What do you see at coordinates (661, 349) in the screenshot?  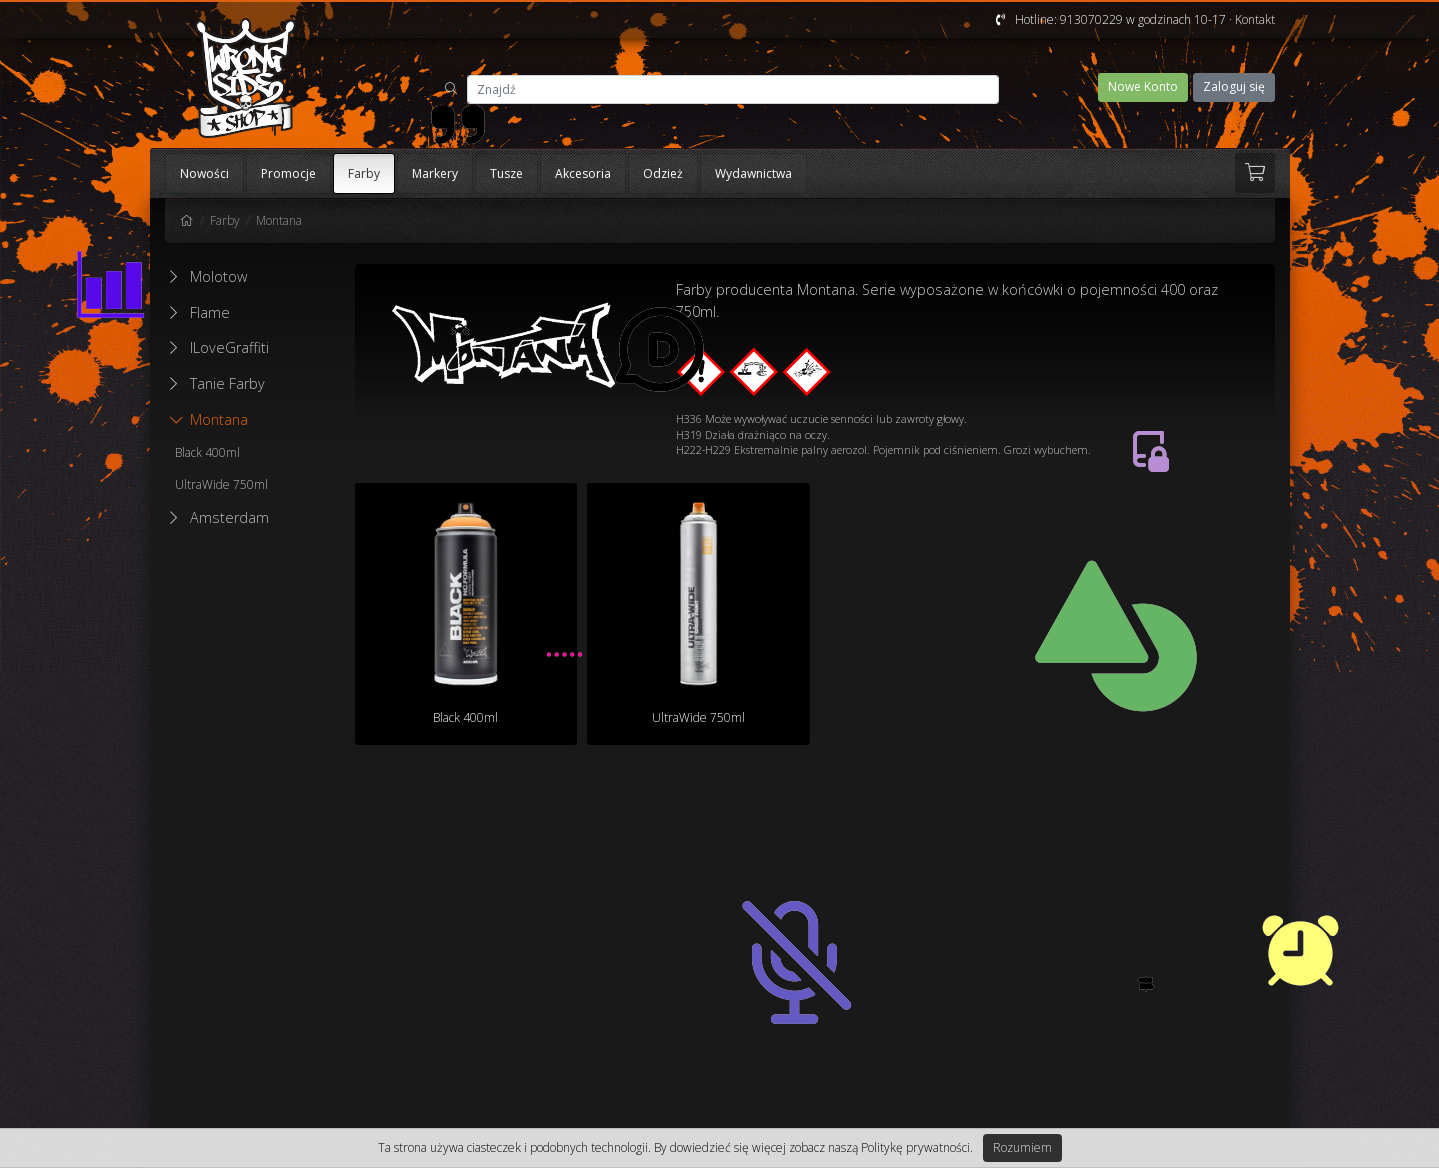 I see `disqus commenting platform logo` at bounding box center [661, 349].